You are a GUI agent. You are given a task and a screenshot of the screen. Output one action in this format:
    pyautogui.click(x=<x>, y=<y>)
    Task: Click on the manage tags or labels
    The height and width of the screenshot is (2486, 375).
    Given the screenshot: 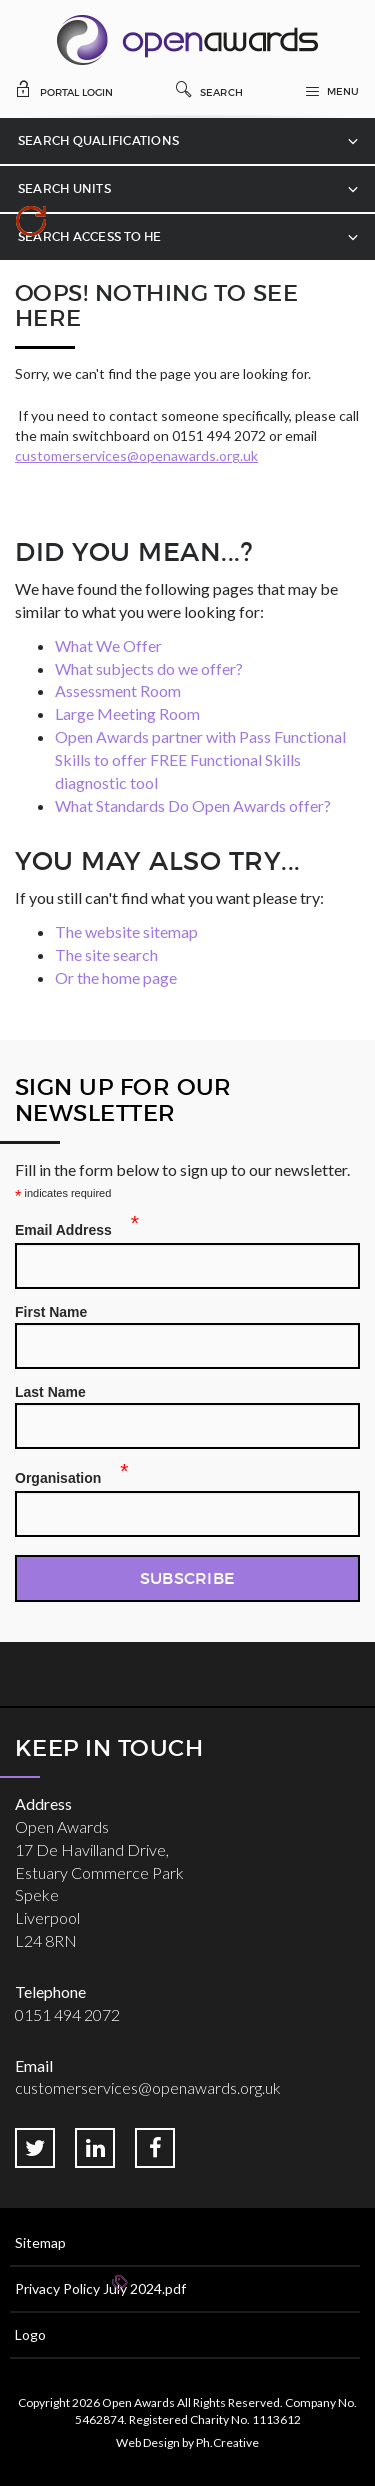 What is the action you would take?
    pyautogui.click(x=120, y=2283)
    